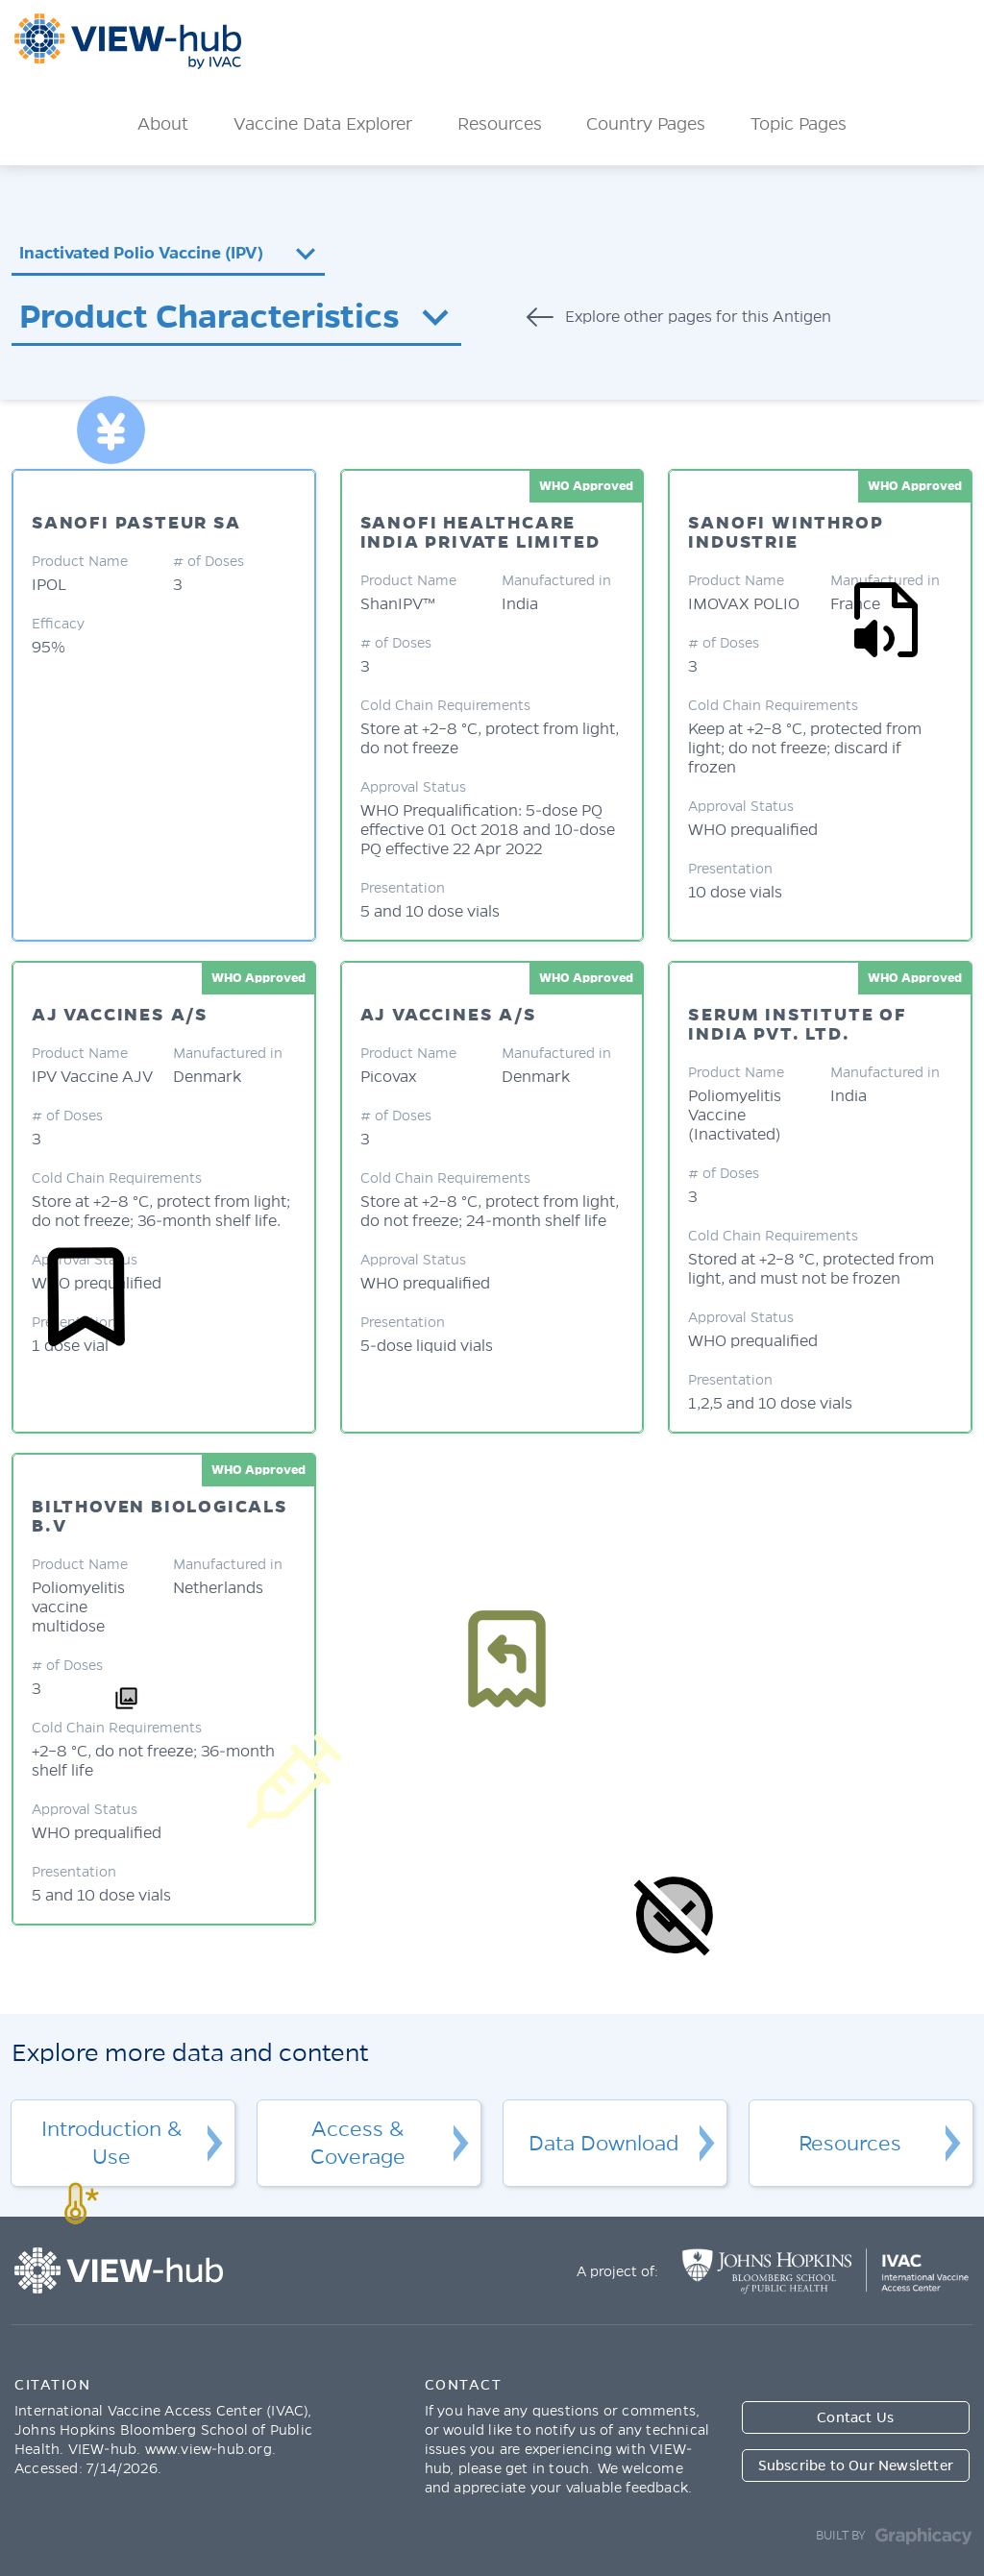 This screenshot has height=2576, width=984. I want to click on view balance in japanese yen, so click(111, 429).